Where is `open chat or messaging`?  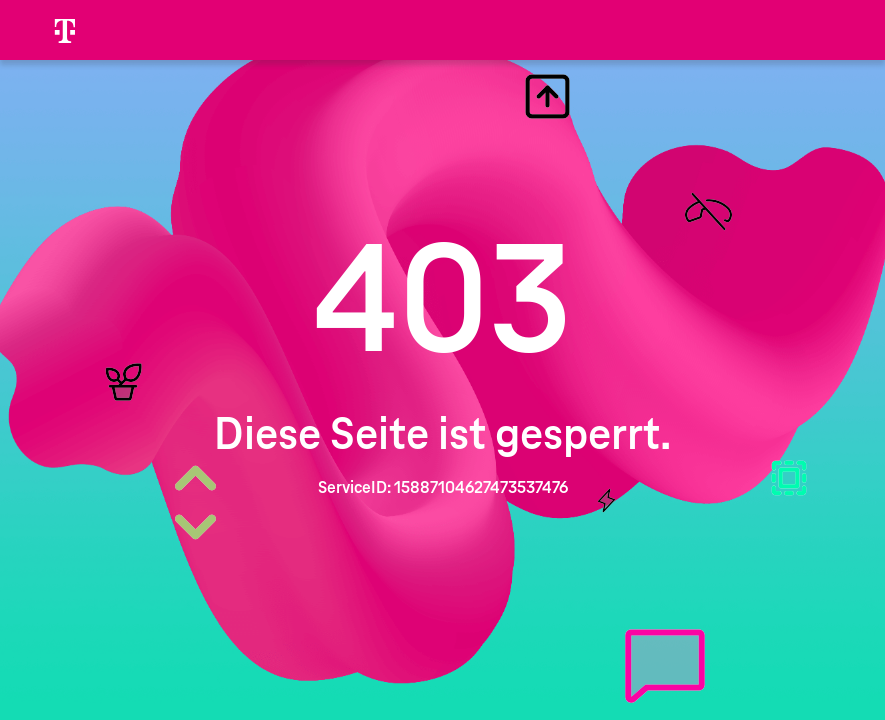
open chat or messaging is located at coordinates (665, 660).